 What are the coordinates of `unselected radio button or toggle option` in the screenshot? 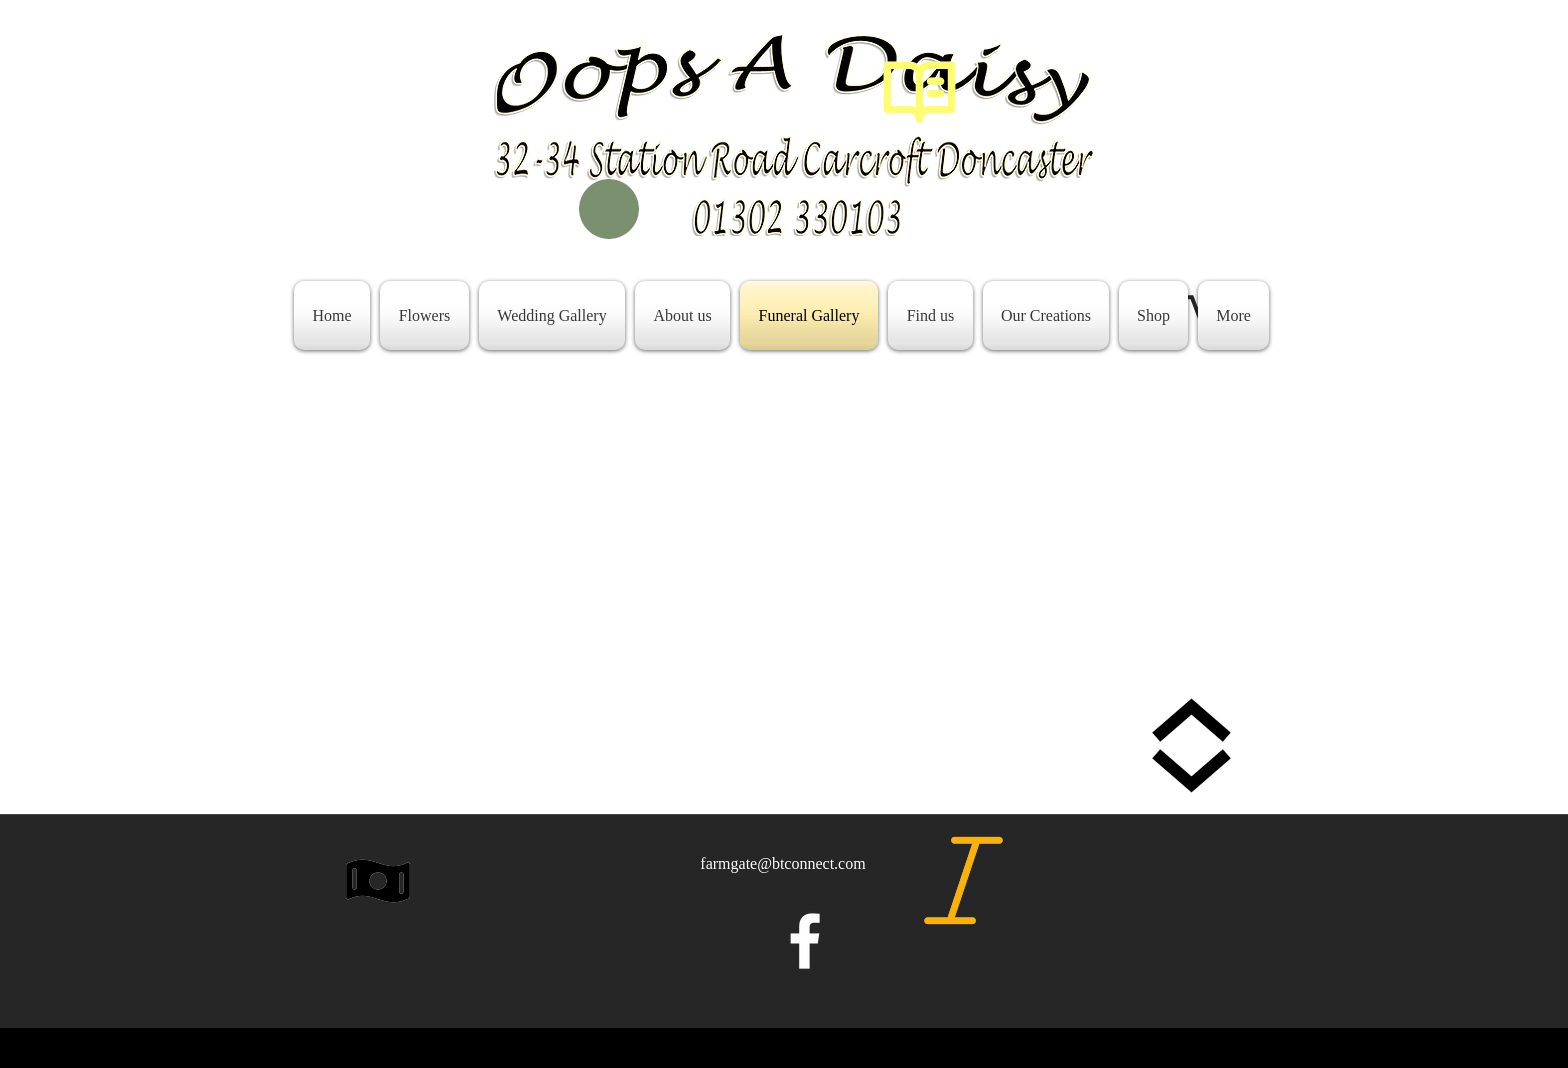 It's located at (609, 209).